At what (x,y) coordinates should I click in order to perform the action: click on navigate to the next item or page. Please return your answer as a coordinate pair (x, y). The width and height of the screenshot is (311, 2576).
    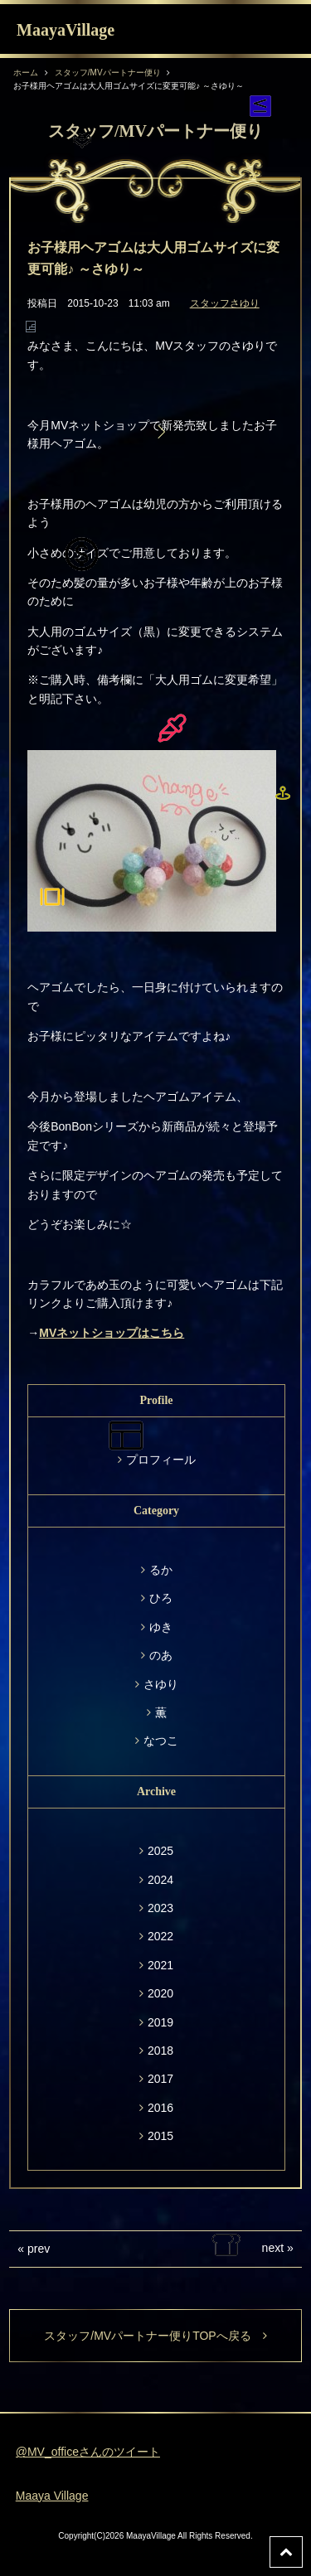
    Looking at the image, I should click on (161, 432).